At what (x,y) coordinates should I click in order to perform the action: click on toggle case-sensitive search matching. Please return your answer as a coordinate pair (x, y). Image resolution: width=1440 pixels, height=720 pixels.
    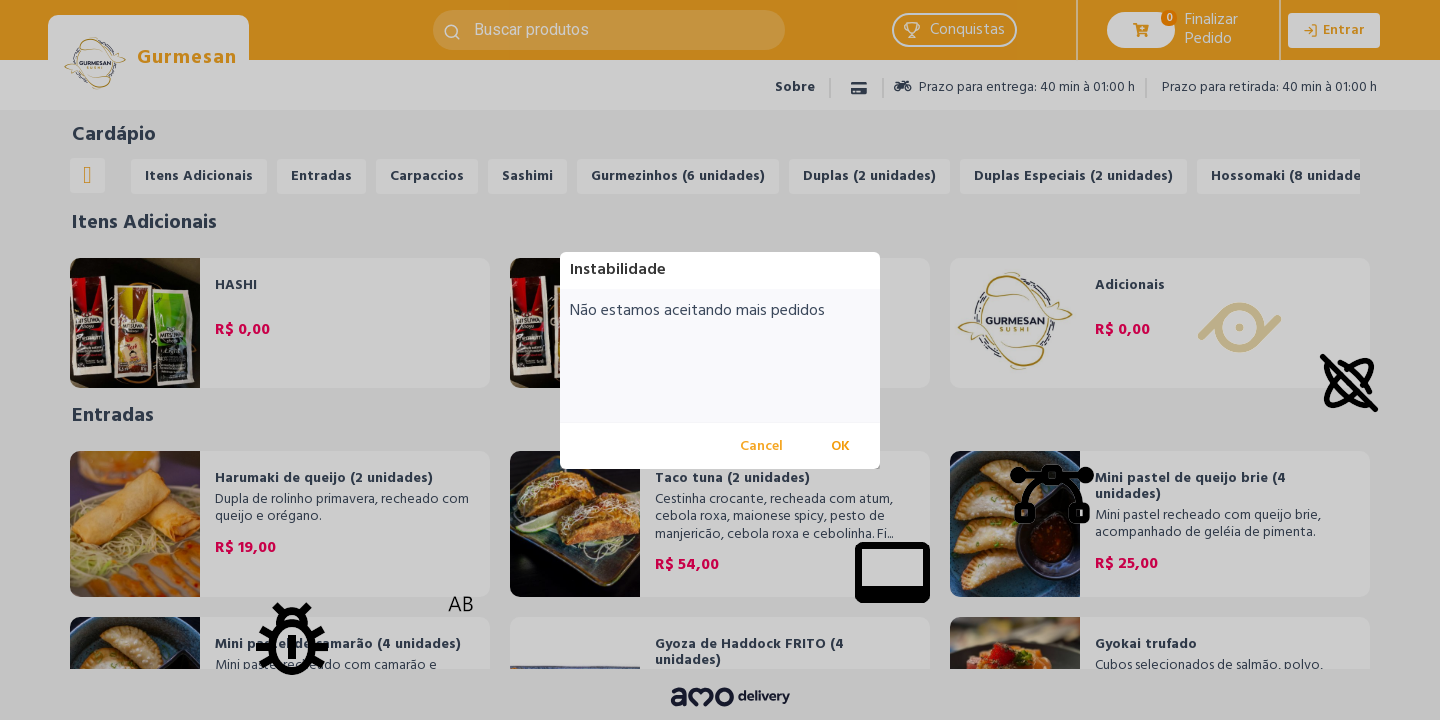
    Looking at the image, I should click on (460, 605).